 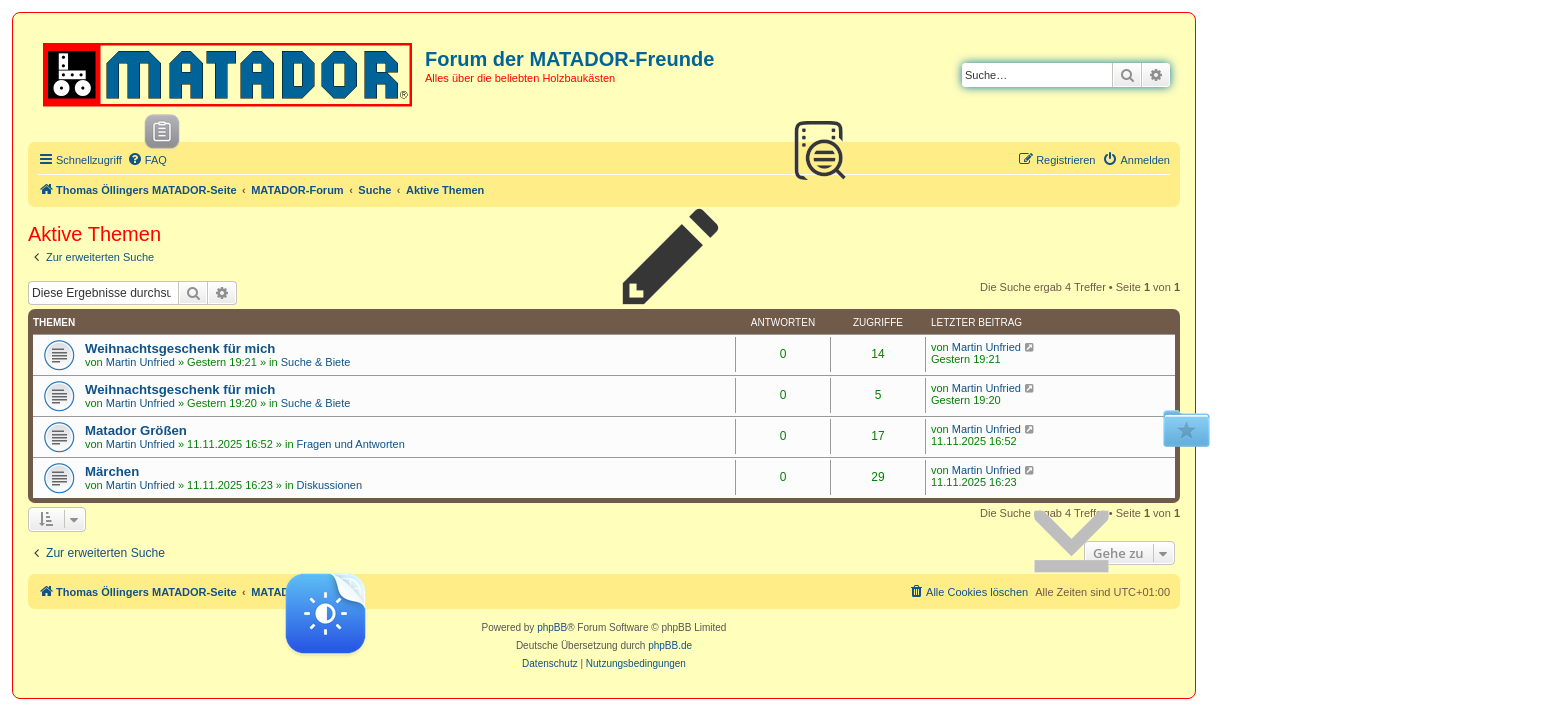 I want to click on scroll to bottom of page or list, so click(x=1071, y=541).